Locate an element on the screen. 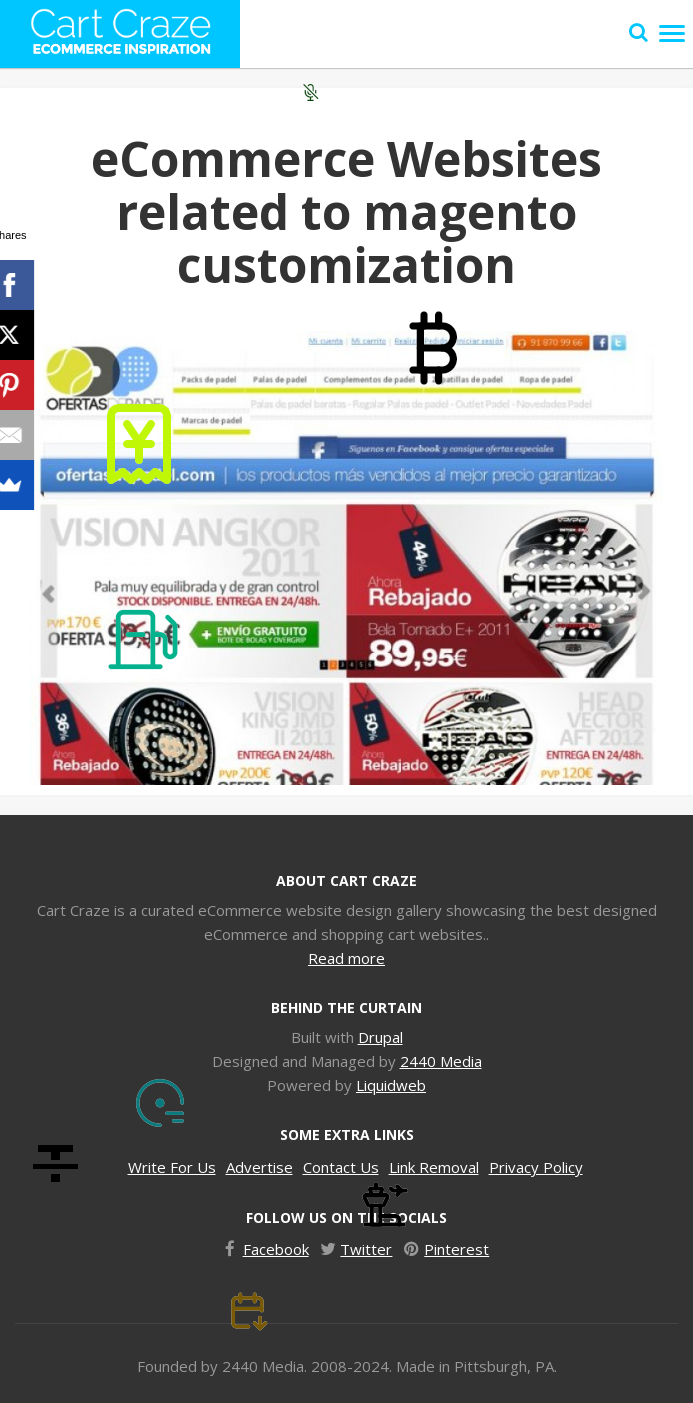  apply strikethrough formatting to selected text is located at coordinates (55, 1164).